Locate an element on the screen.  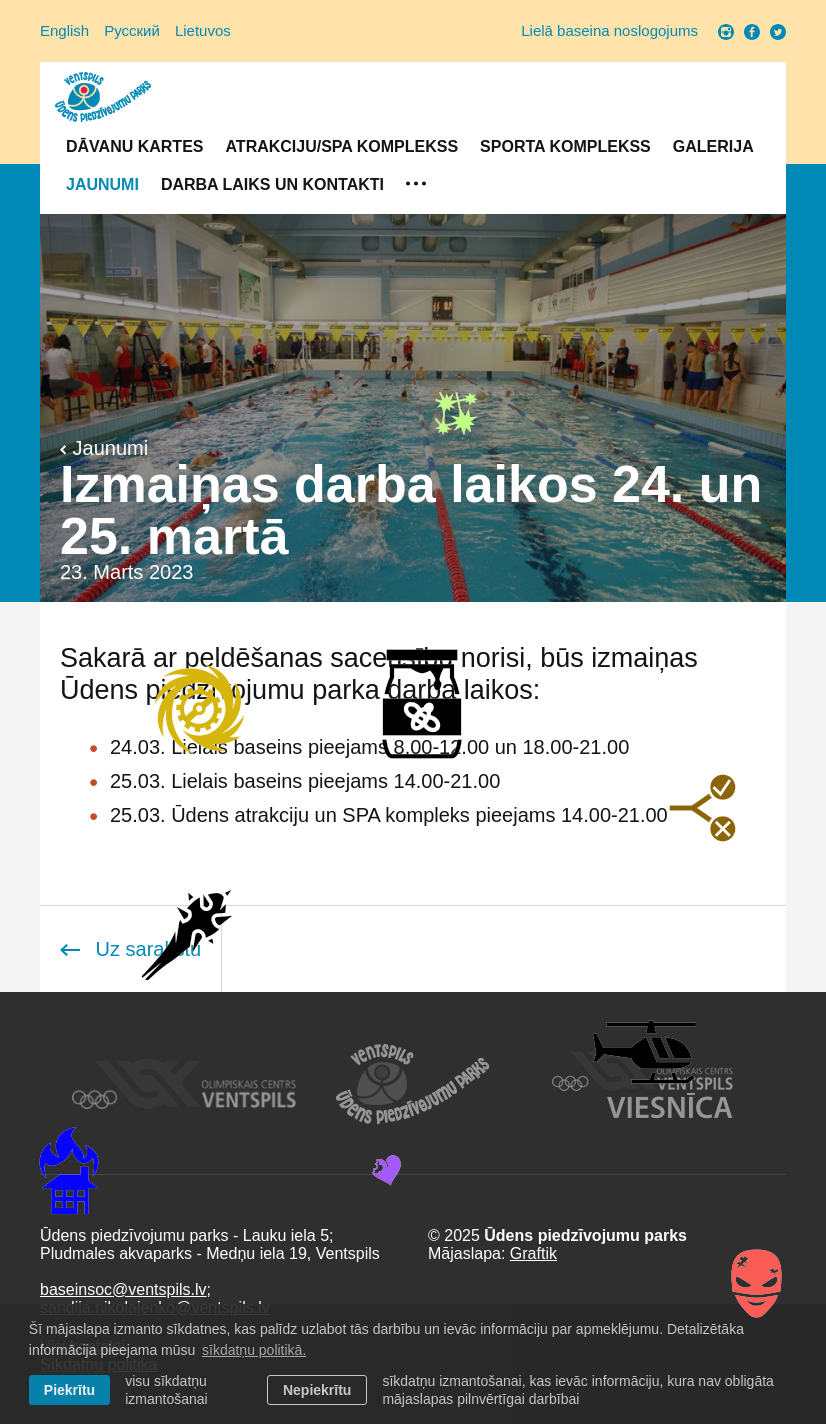
indicates laser or energy weapon effect is located at coordinates (457, 414).